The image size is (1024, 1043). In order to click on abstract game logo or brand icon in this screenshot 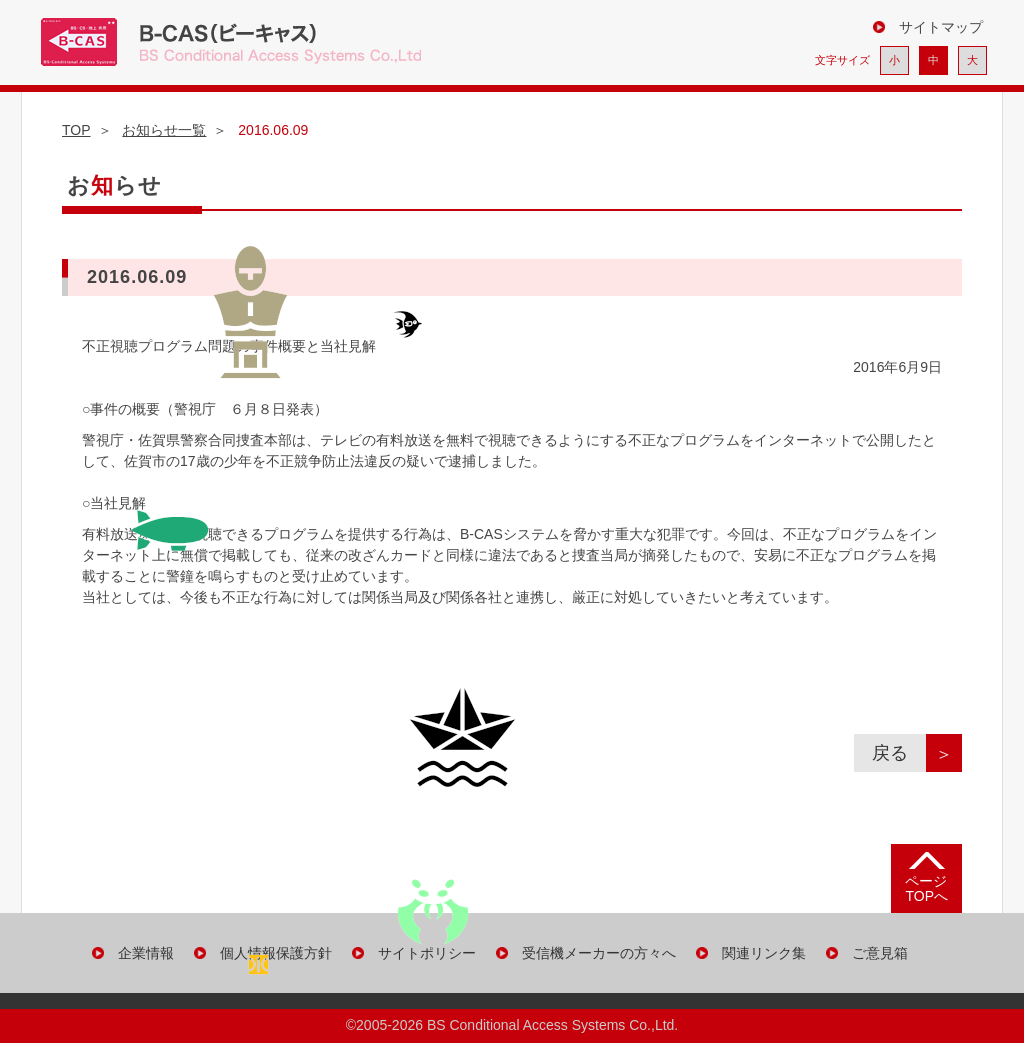, I will do `click(258, 964)`.